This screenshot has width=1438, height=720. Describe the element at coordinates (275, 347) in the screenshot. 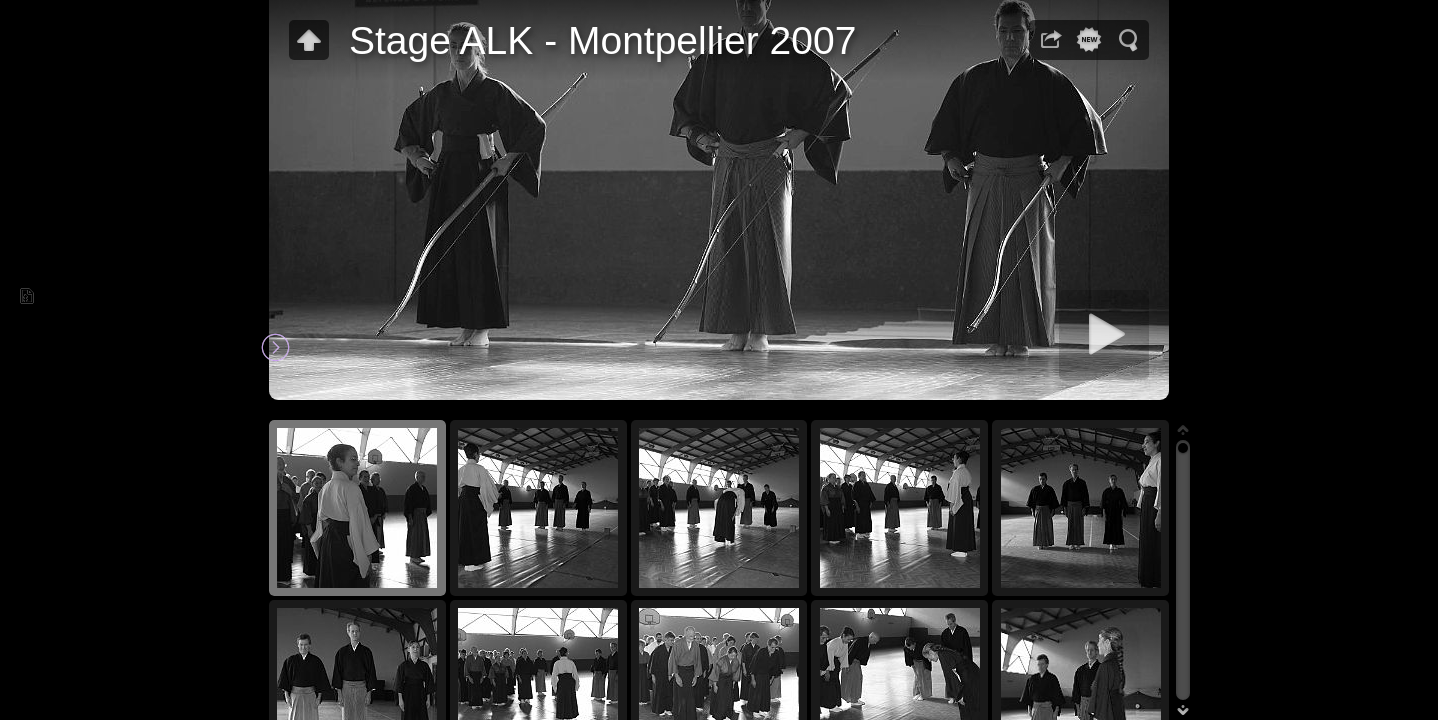

I see `go to next item or page` at that location.